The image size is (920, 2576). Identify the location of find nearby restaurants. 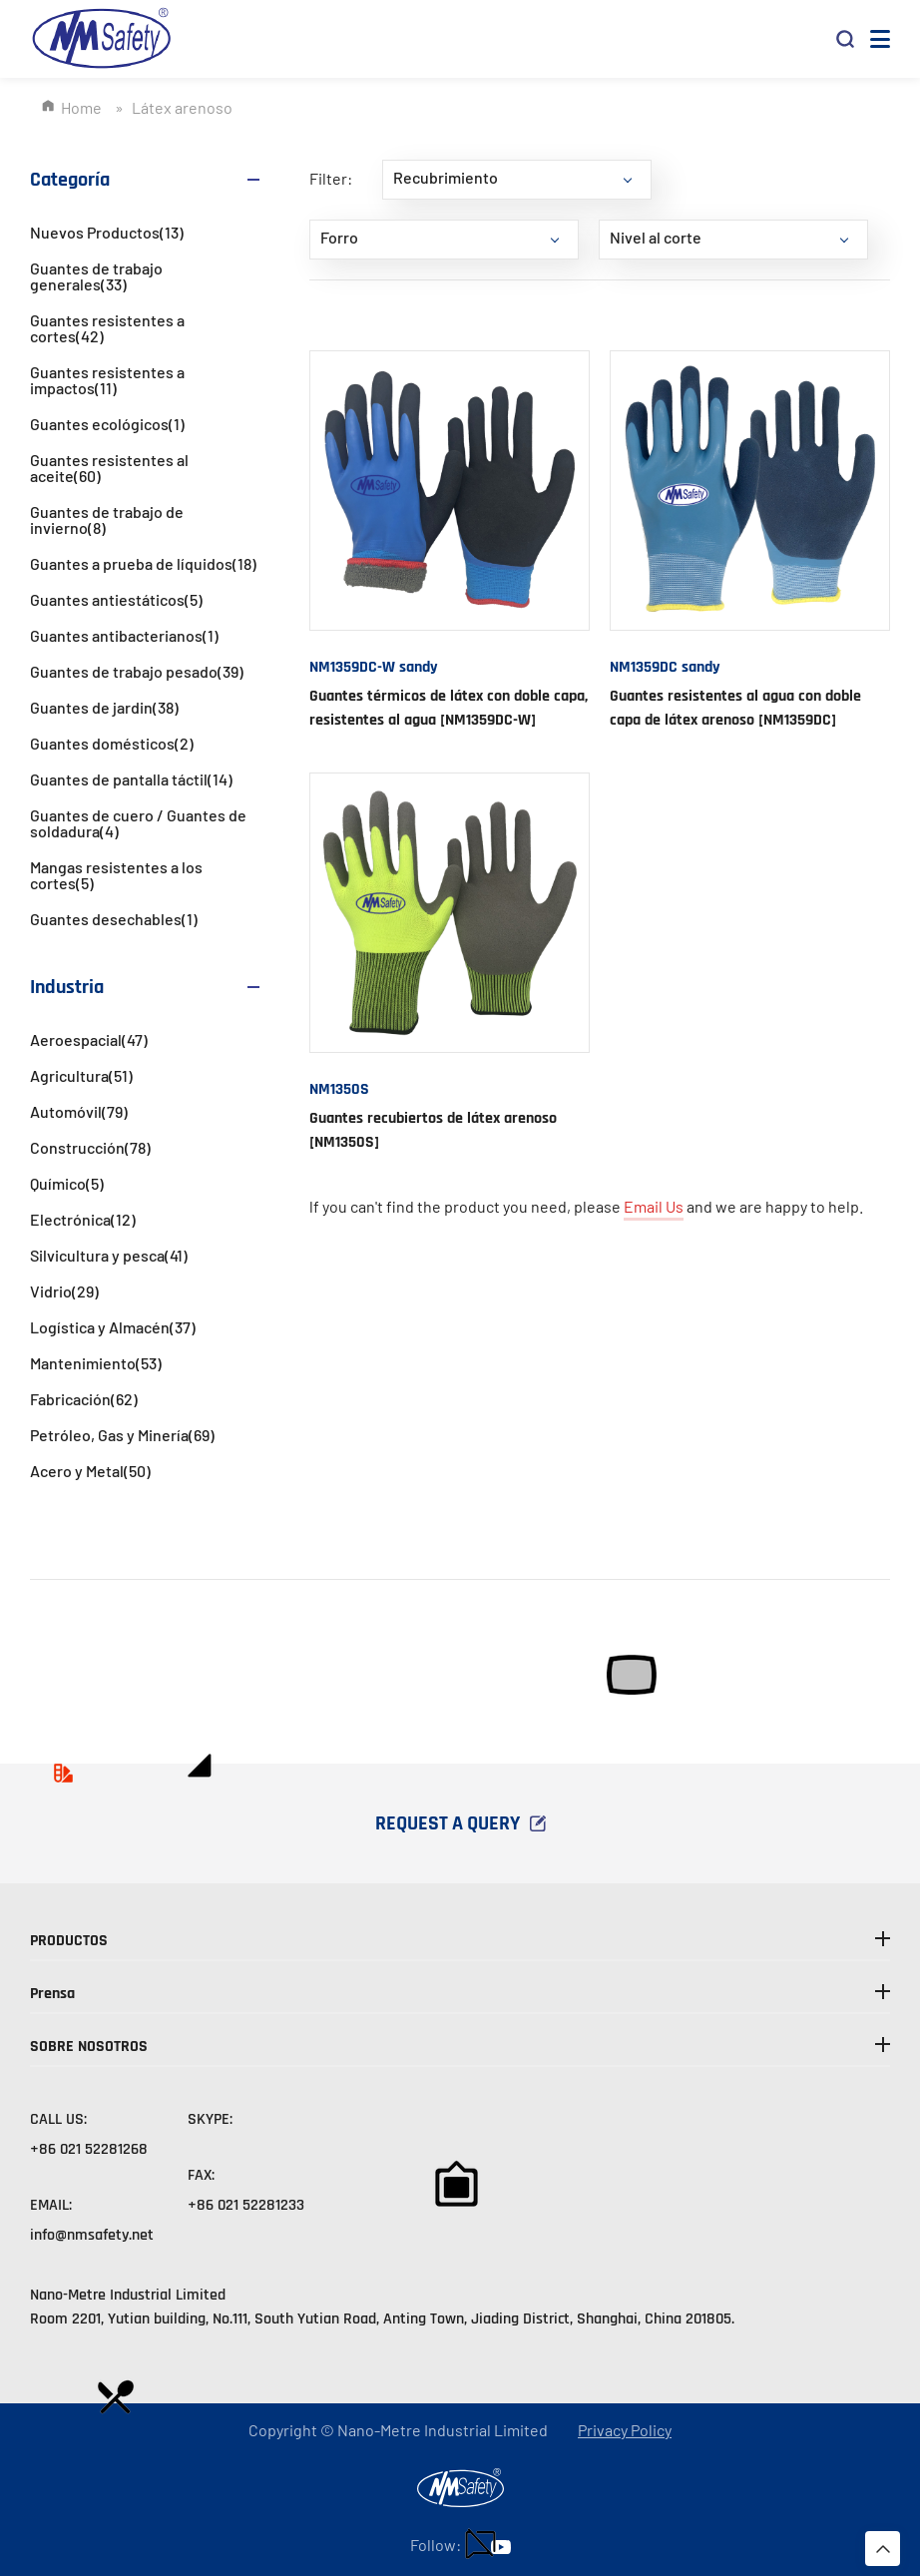
(115, 2396).